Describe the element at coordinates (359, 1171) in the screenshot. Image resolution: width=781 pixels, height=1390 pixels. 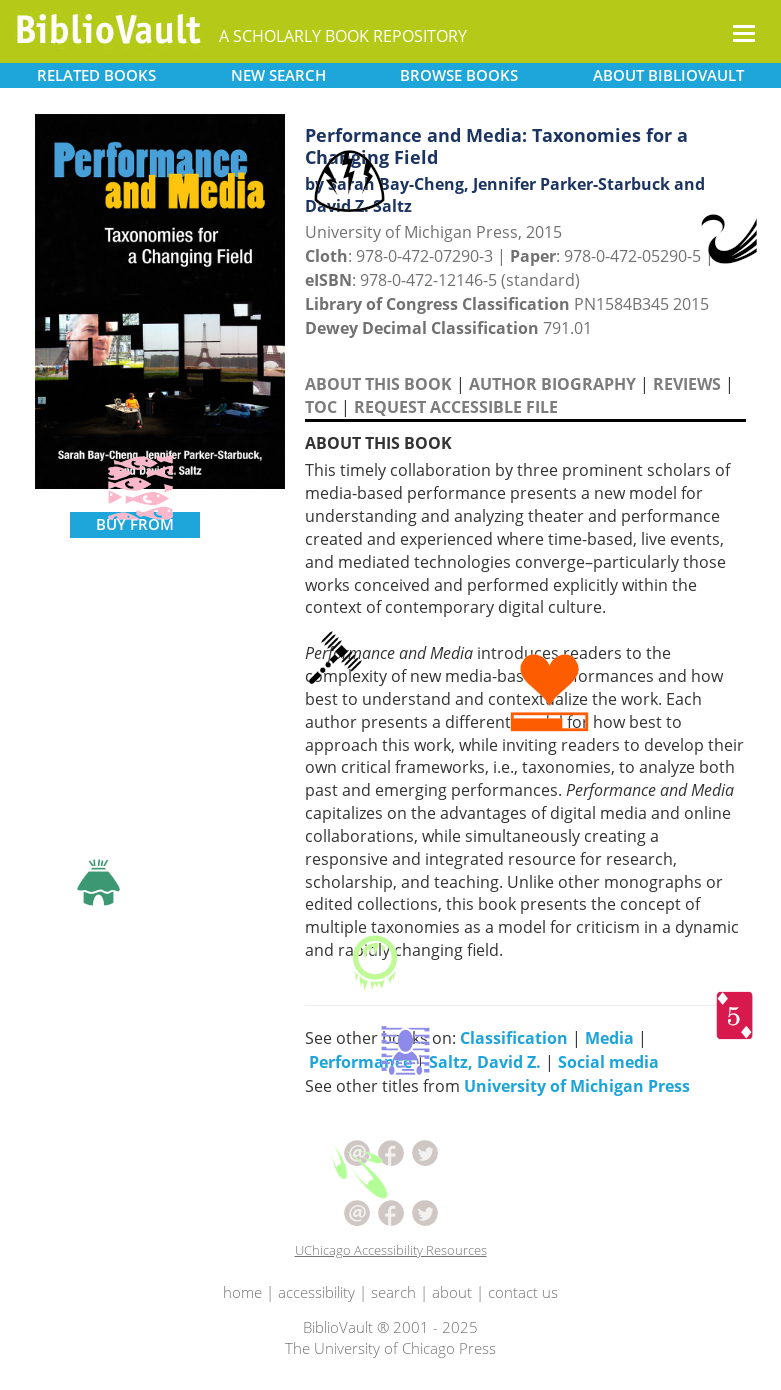
I see `activate quick attack or strike ability` at that location.